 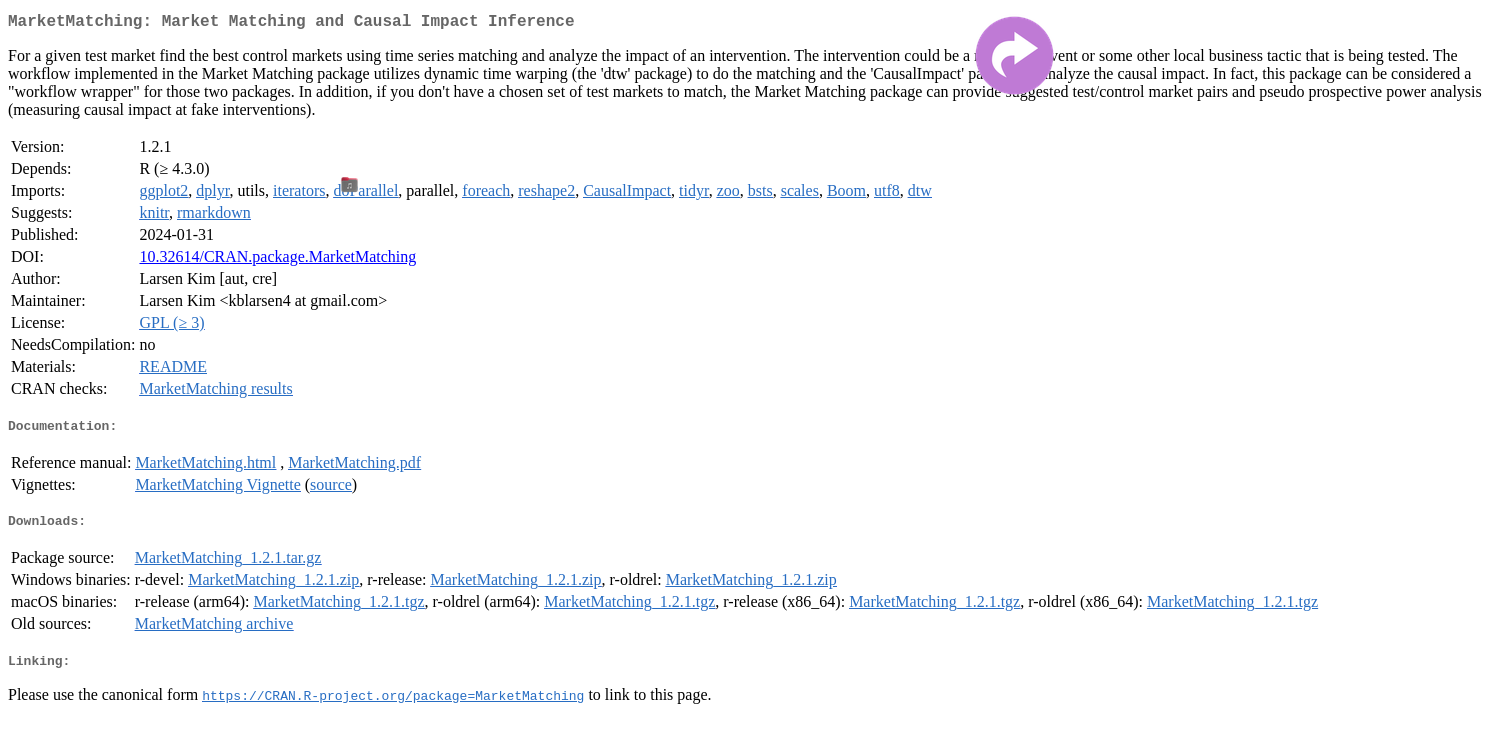 What do you see at coordinates (1014, 55) in the screenshot?
I see `indicates a locally modified file in version control` at bounding box center [1014, 55].